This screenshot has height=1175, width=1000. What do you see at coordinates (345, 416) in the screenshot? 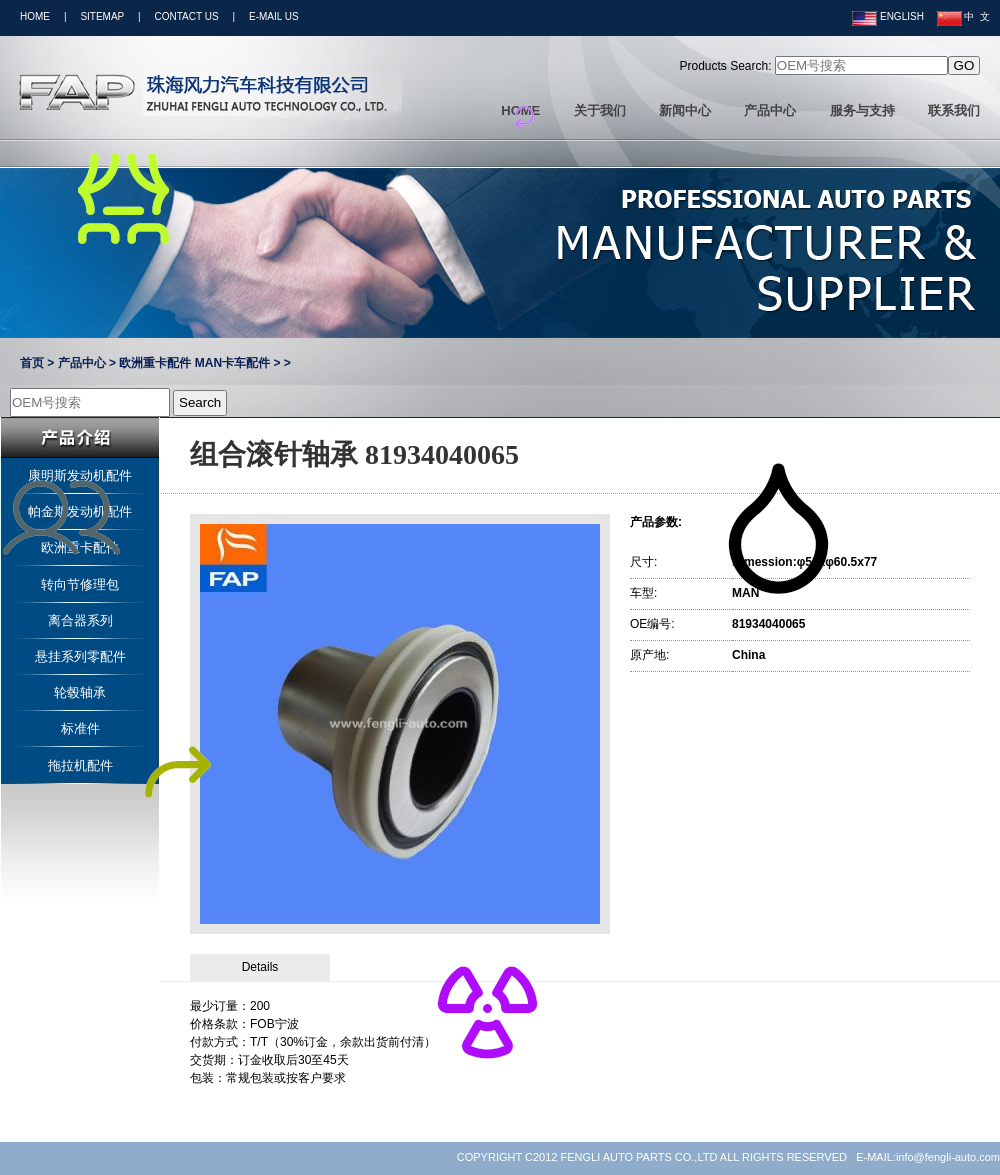
I see `no signal or connection unavailable` at bounding box center [345, 416].